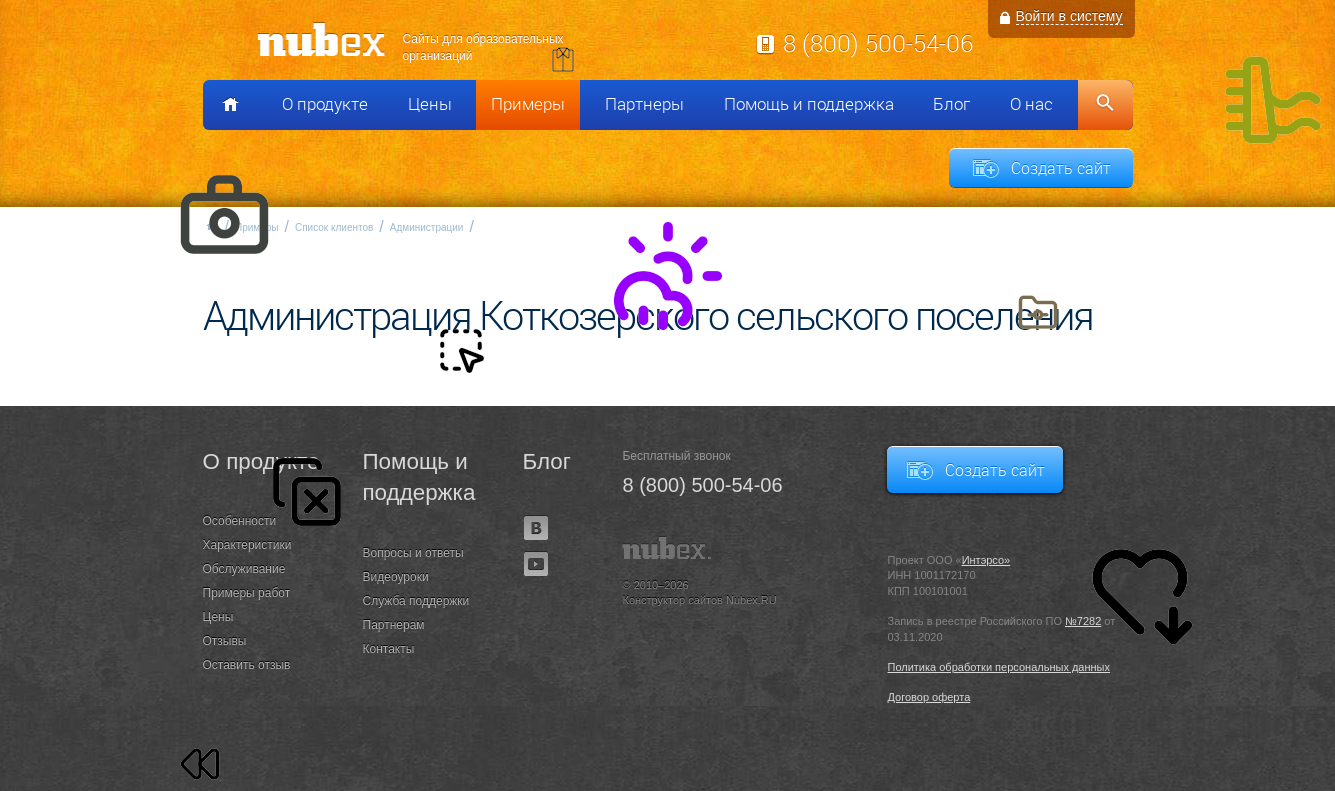 This screenshot has width=1335, height=791. What do you see at coordinates (461, 350) in the screenshot?
I see `select or draw a custom region` at bounding box center [461, 350].